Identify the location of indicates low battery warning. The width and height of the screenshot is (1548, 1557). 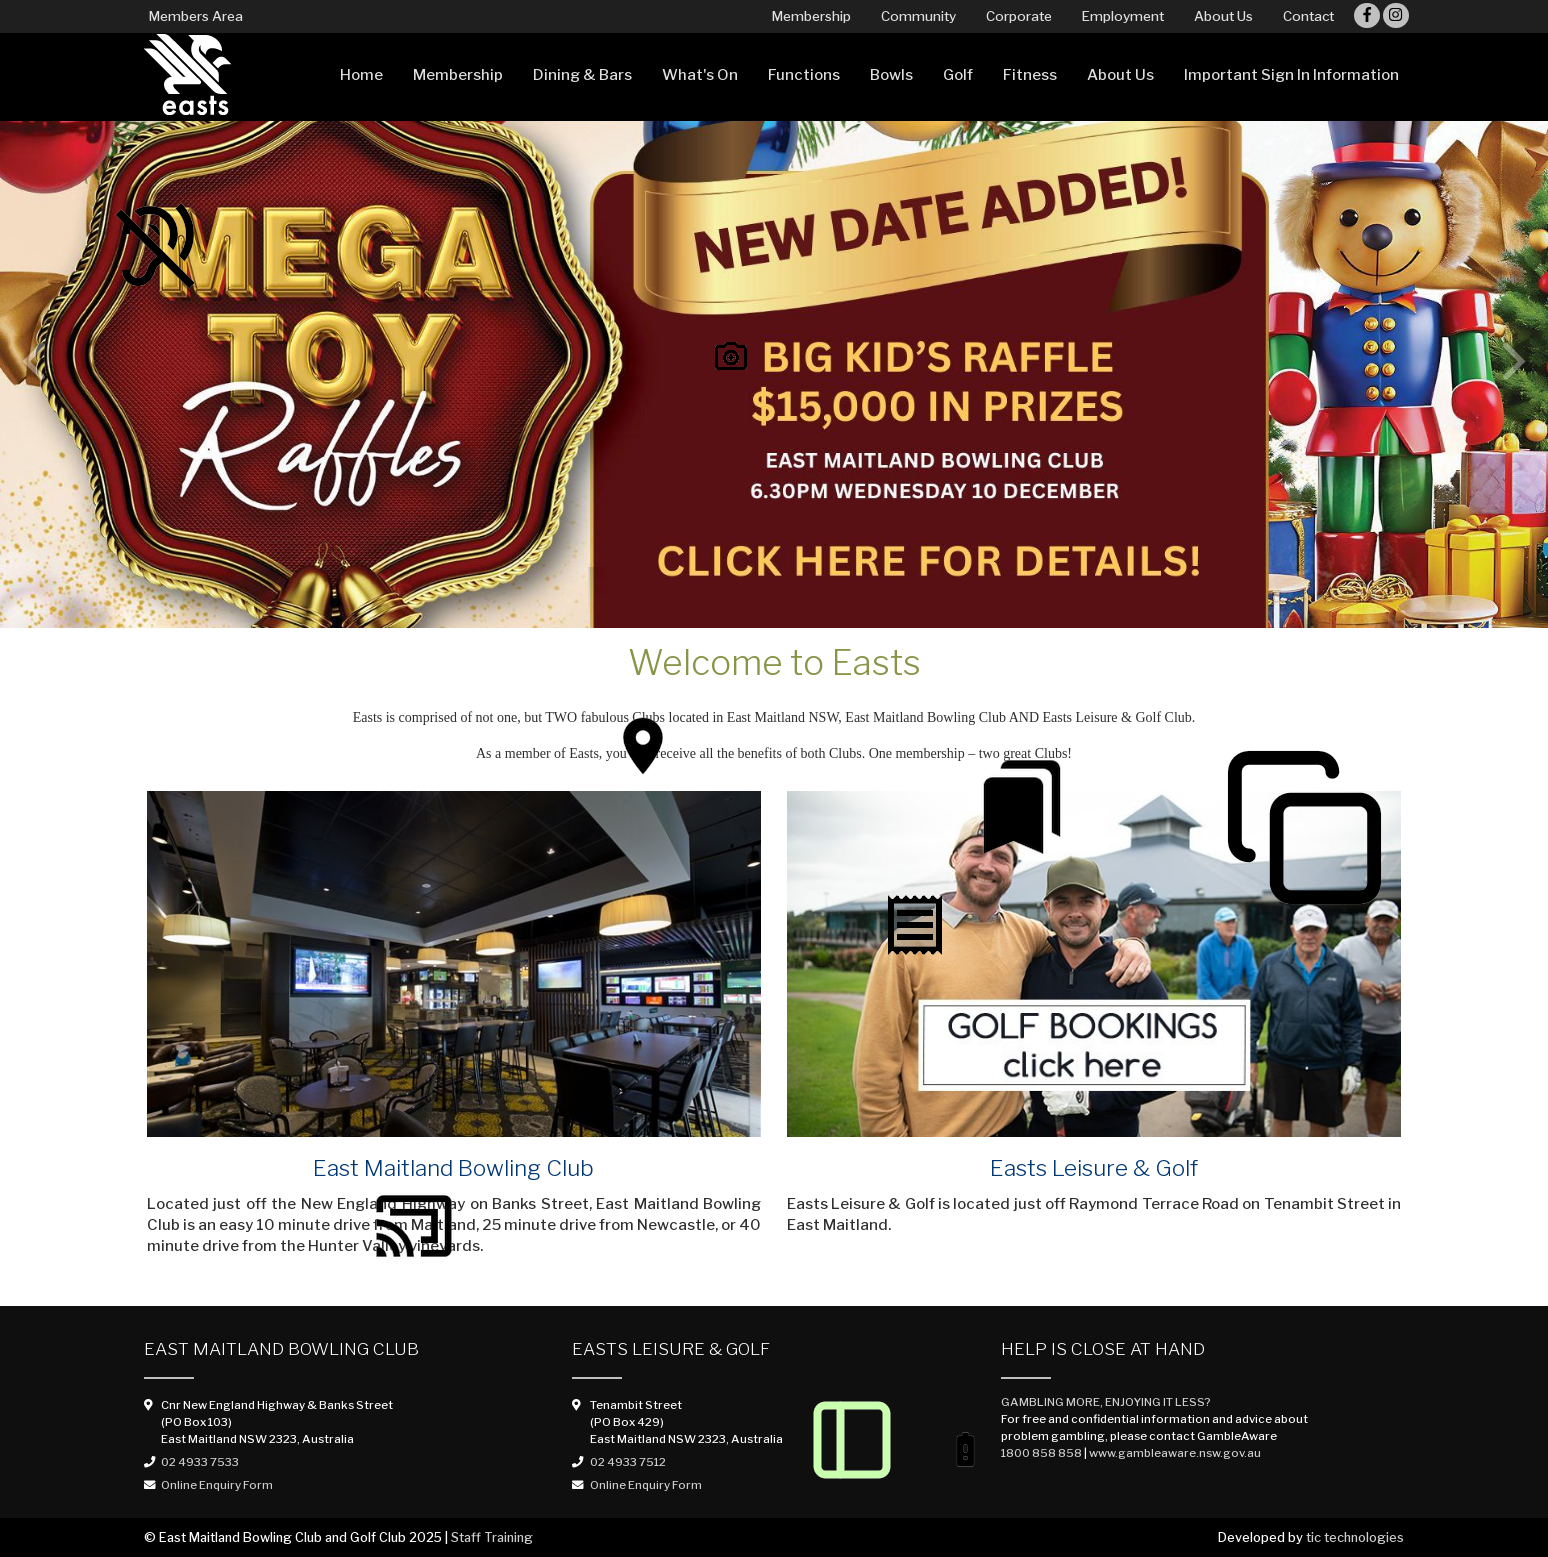
(965, 1449).